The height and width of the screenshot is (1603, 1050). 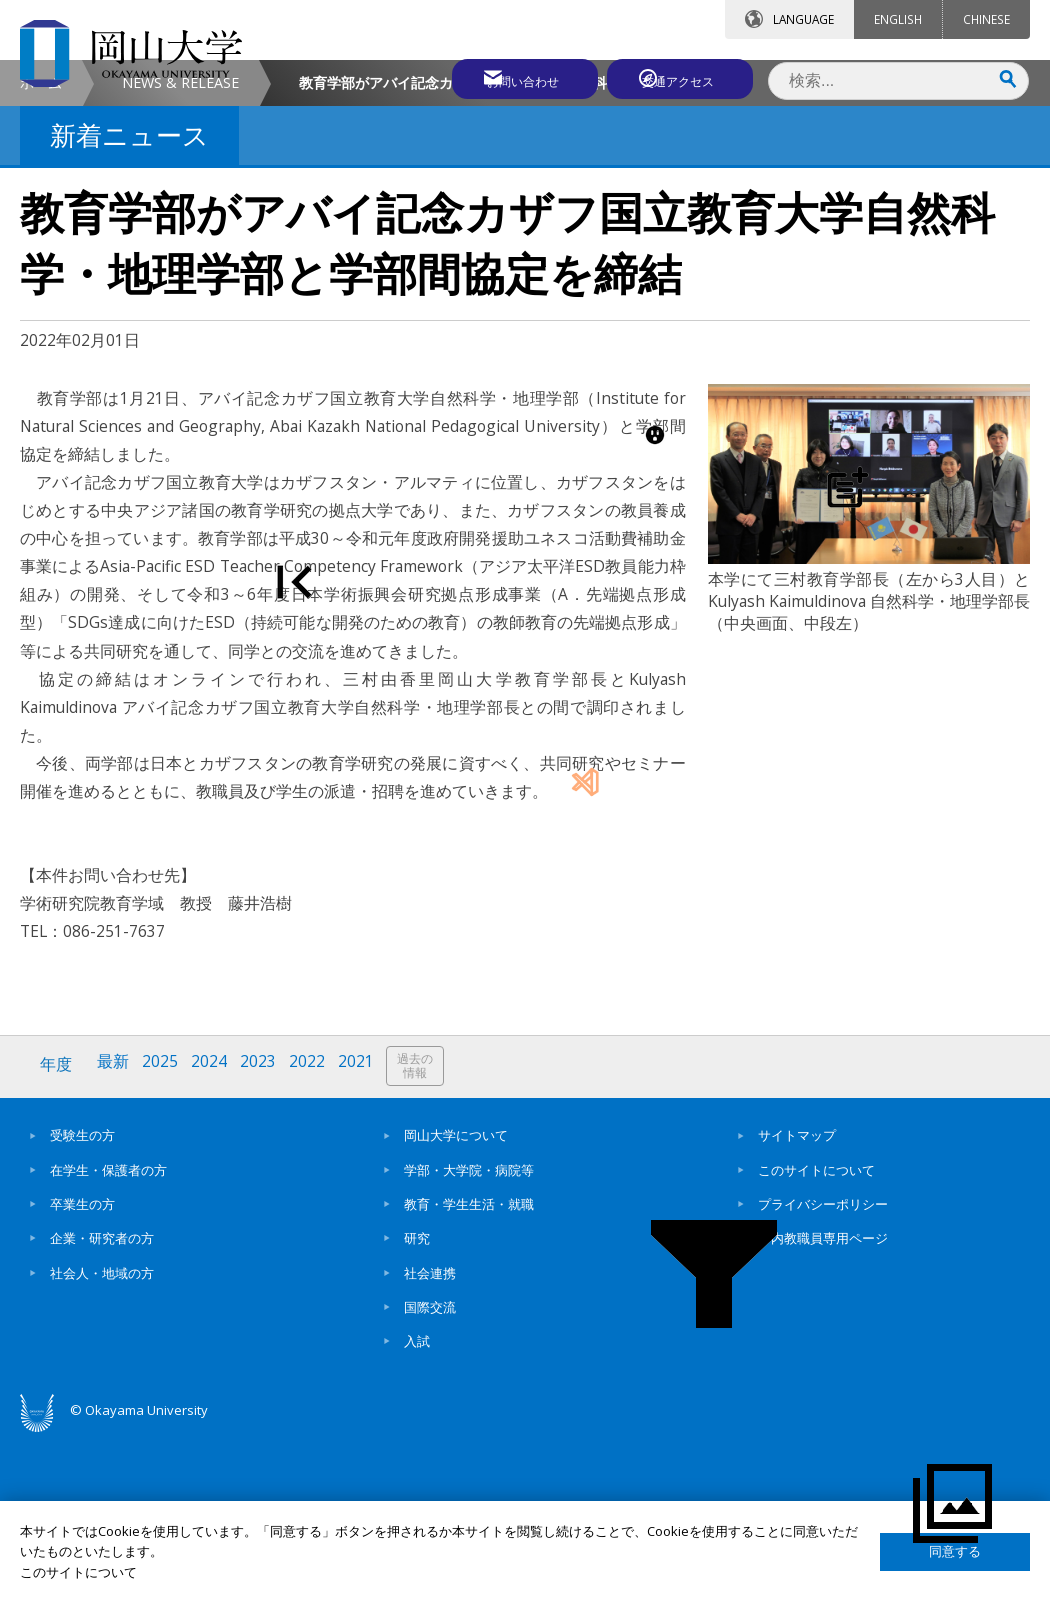 What do you see at coordinates (714, 1274) in the screenshot?
I see `filter list or search results` at bounding box center [714, 1274].